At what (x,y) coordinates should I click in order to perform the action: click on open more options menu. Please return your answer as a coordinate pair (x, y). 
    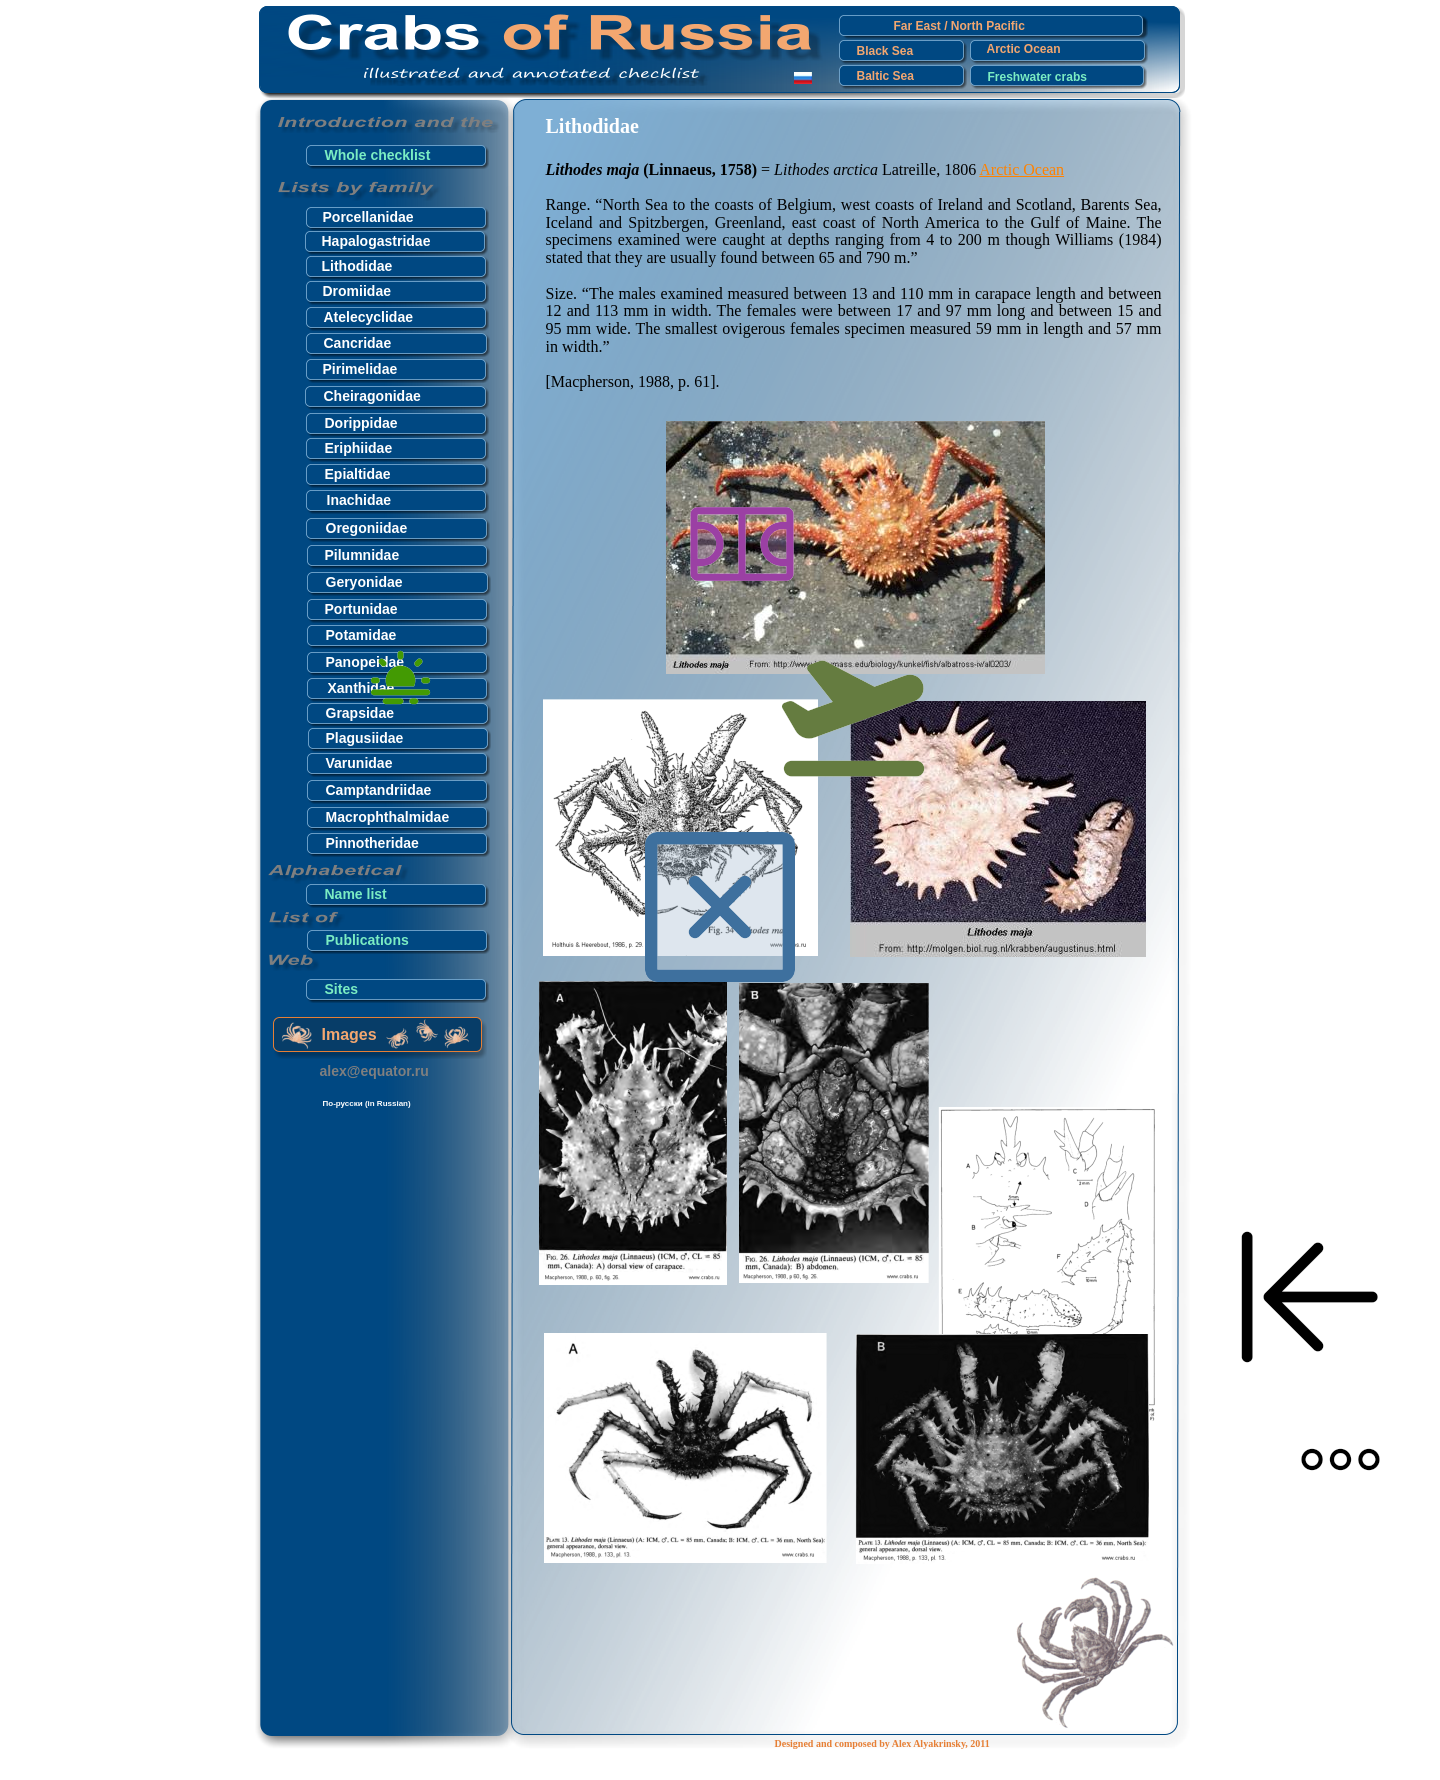
    Looking at the image, I should click on (1340, 1459).